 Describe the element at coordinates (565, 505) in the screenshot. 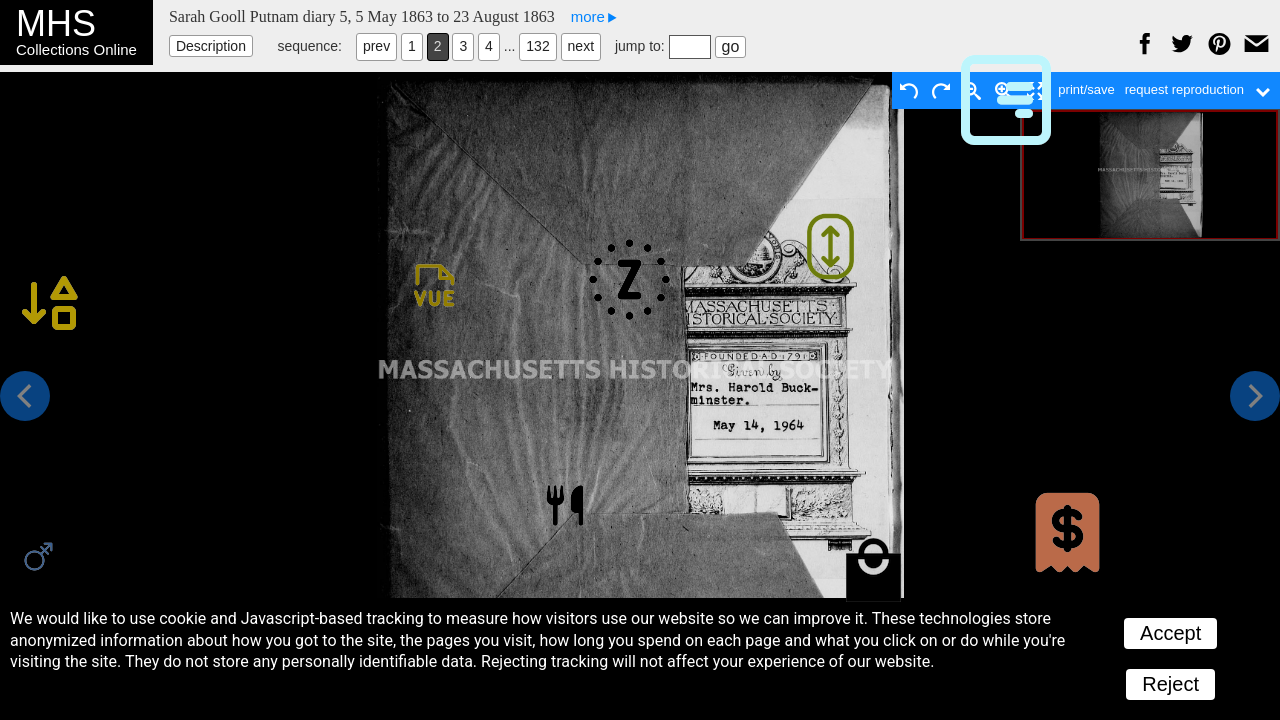

I see `find nearby restaurants or dining options` at that location.